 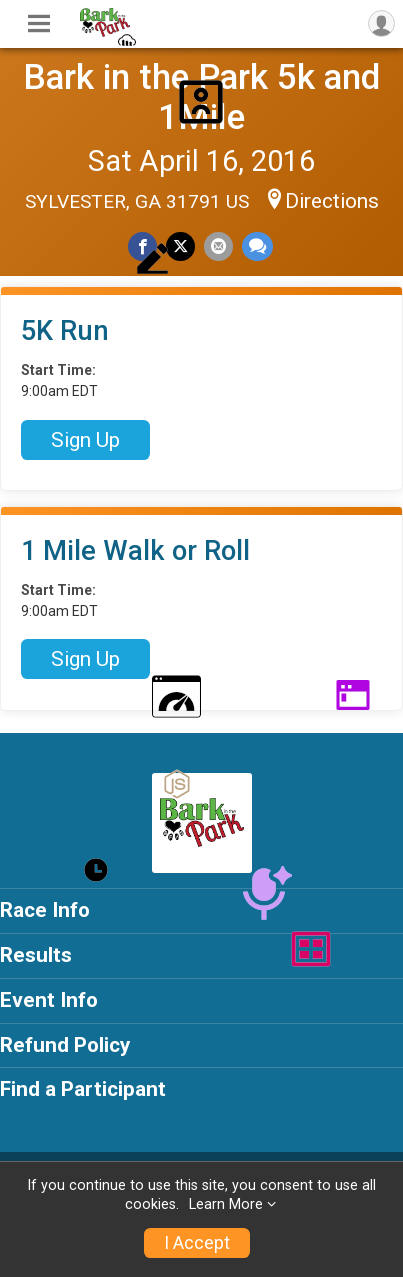 I want to click on switch to gallery view, so click(x=311, y=949).